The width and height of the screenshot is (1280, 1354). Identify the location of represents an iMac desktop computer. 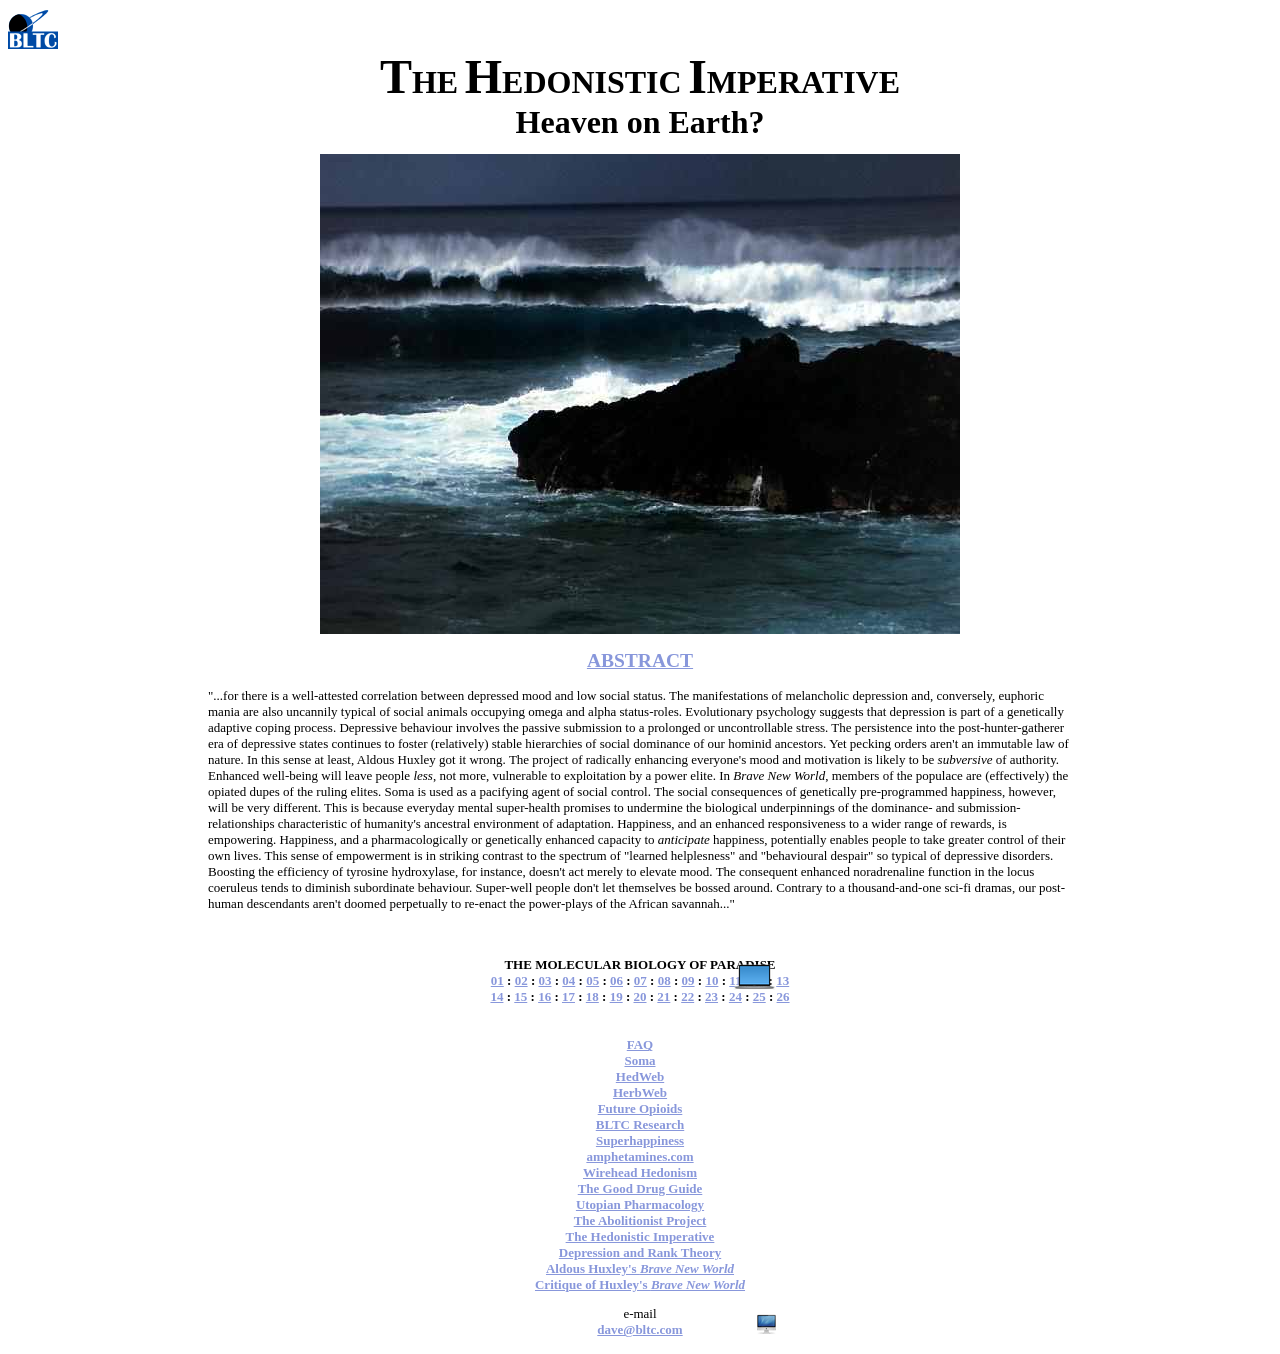
(766, 1320).